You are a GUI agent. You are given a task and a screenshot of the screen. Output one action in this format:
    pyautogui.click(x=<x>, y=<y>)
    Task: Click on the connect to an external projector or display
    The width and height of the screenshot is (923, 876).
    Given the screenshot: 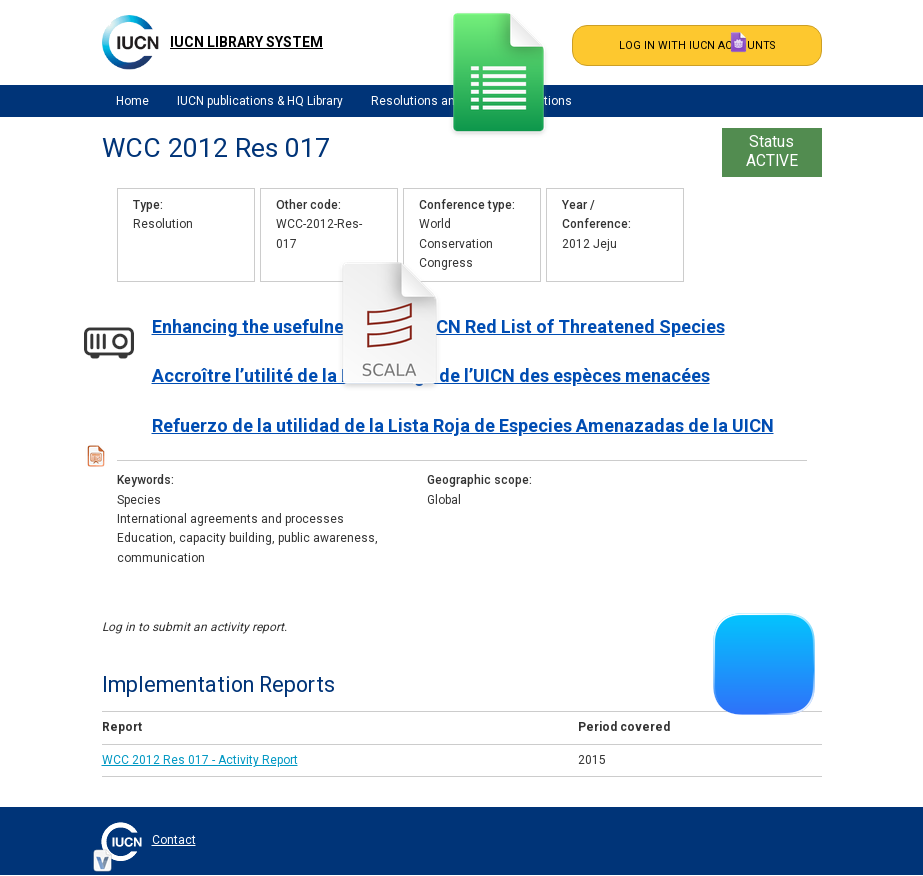 What is the action you would take?
    pyautogui.click(x=109, y=343)
    